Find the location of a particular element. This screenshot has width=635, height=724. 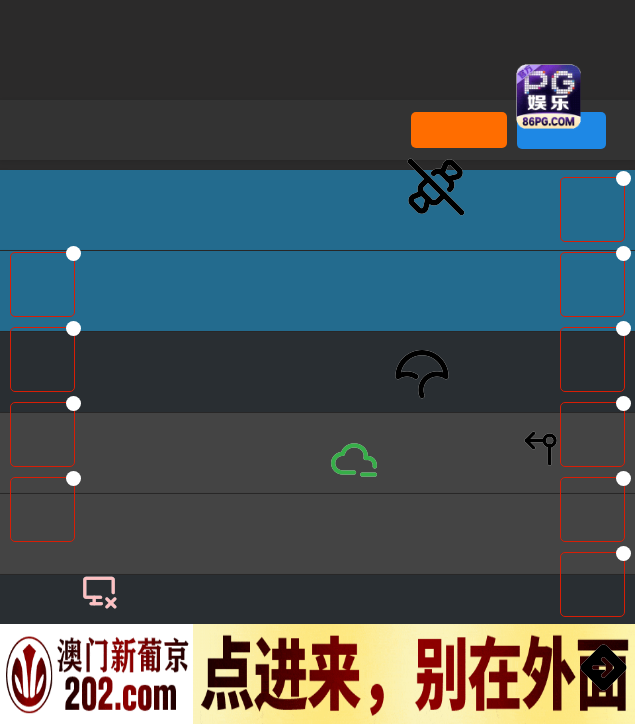

disconnect or remove desktop device is located at coordinates (99, 591).